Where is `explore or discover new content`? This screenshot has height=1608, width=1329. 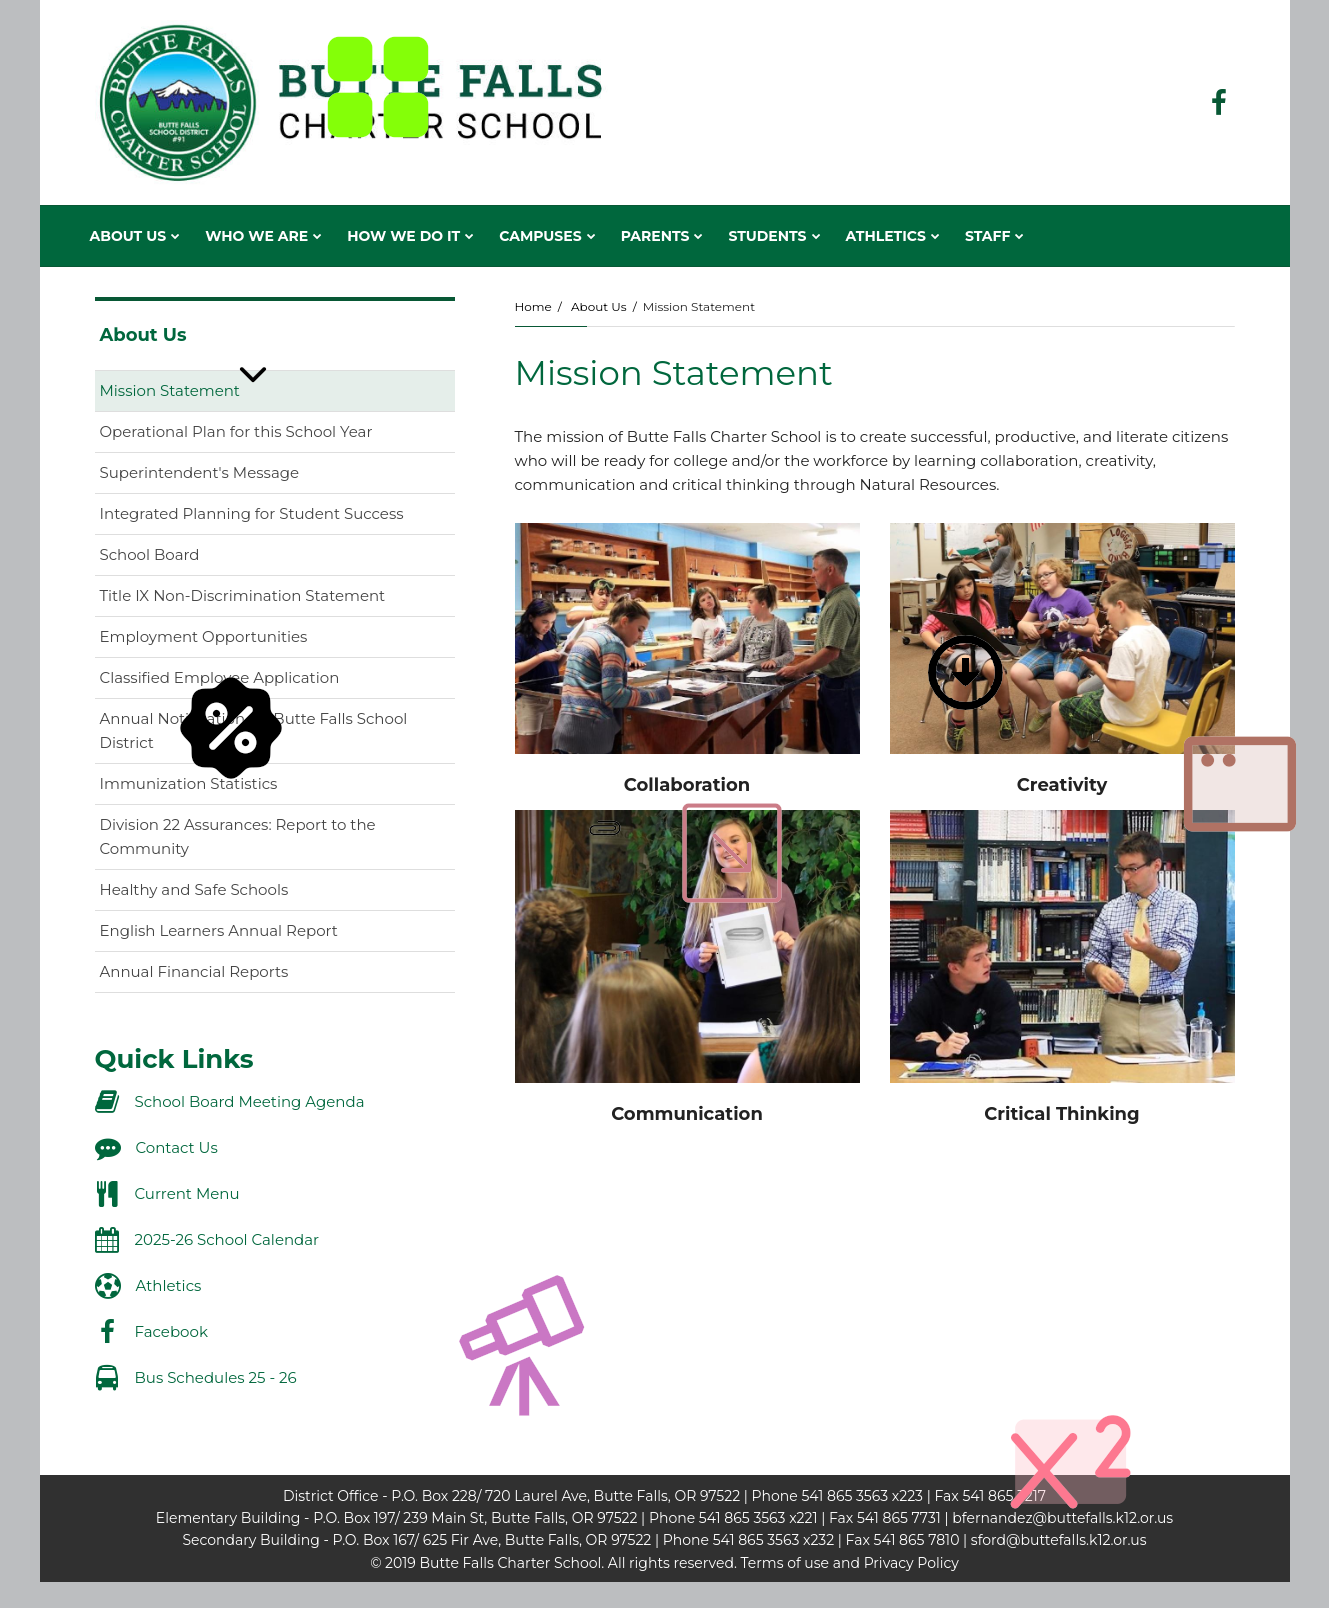
explore or discover new content is located at coordinates (524, 1345).